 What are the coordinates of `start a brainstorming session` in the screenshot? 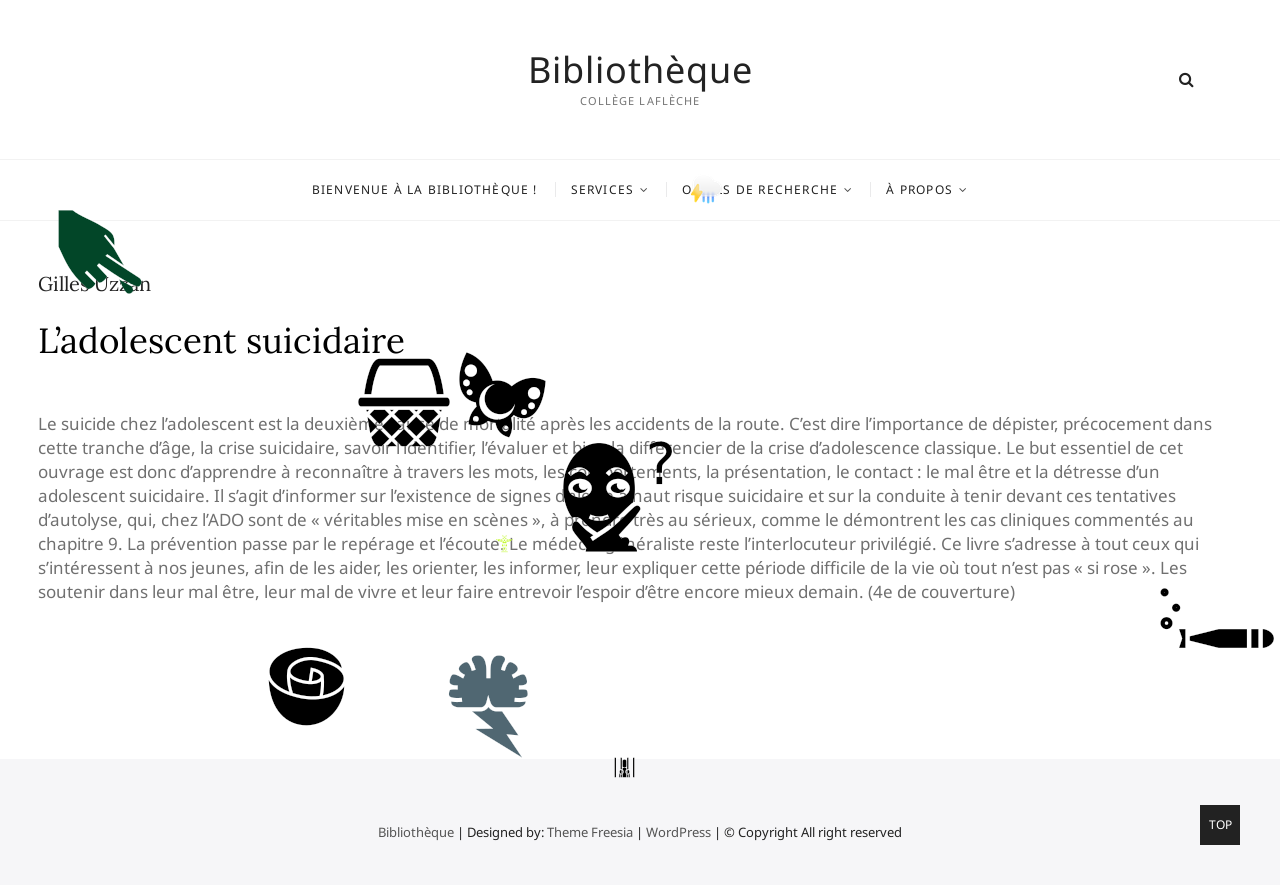 It's located at (488, 706).